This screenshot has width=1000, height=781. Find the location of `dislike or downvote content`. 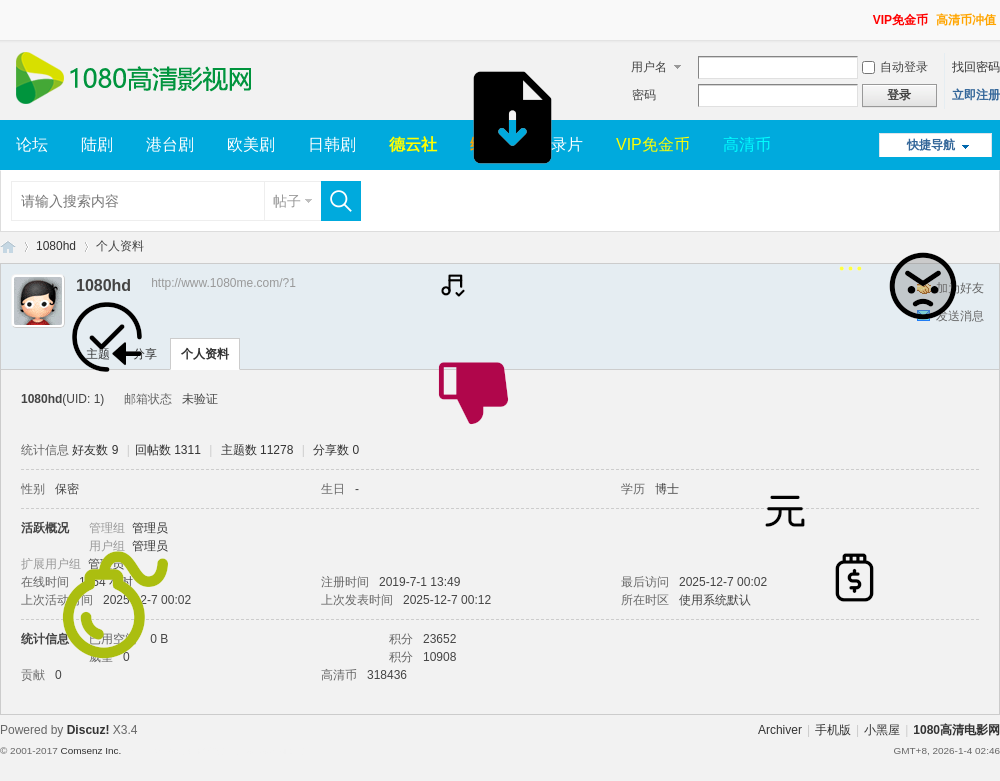

dislike or downvote content is located at coordinates (473, 389).